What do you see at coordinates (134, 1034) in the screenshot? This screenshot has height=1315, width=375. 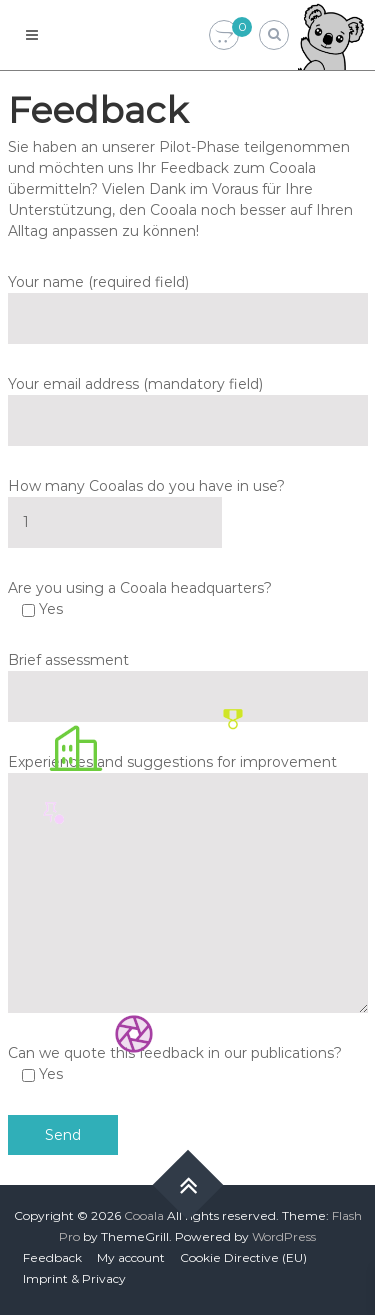 I see `adjust camera aperture settings` at bounding box center [134, 1034].